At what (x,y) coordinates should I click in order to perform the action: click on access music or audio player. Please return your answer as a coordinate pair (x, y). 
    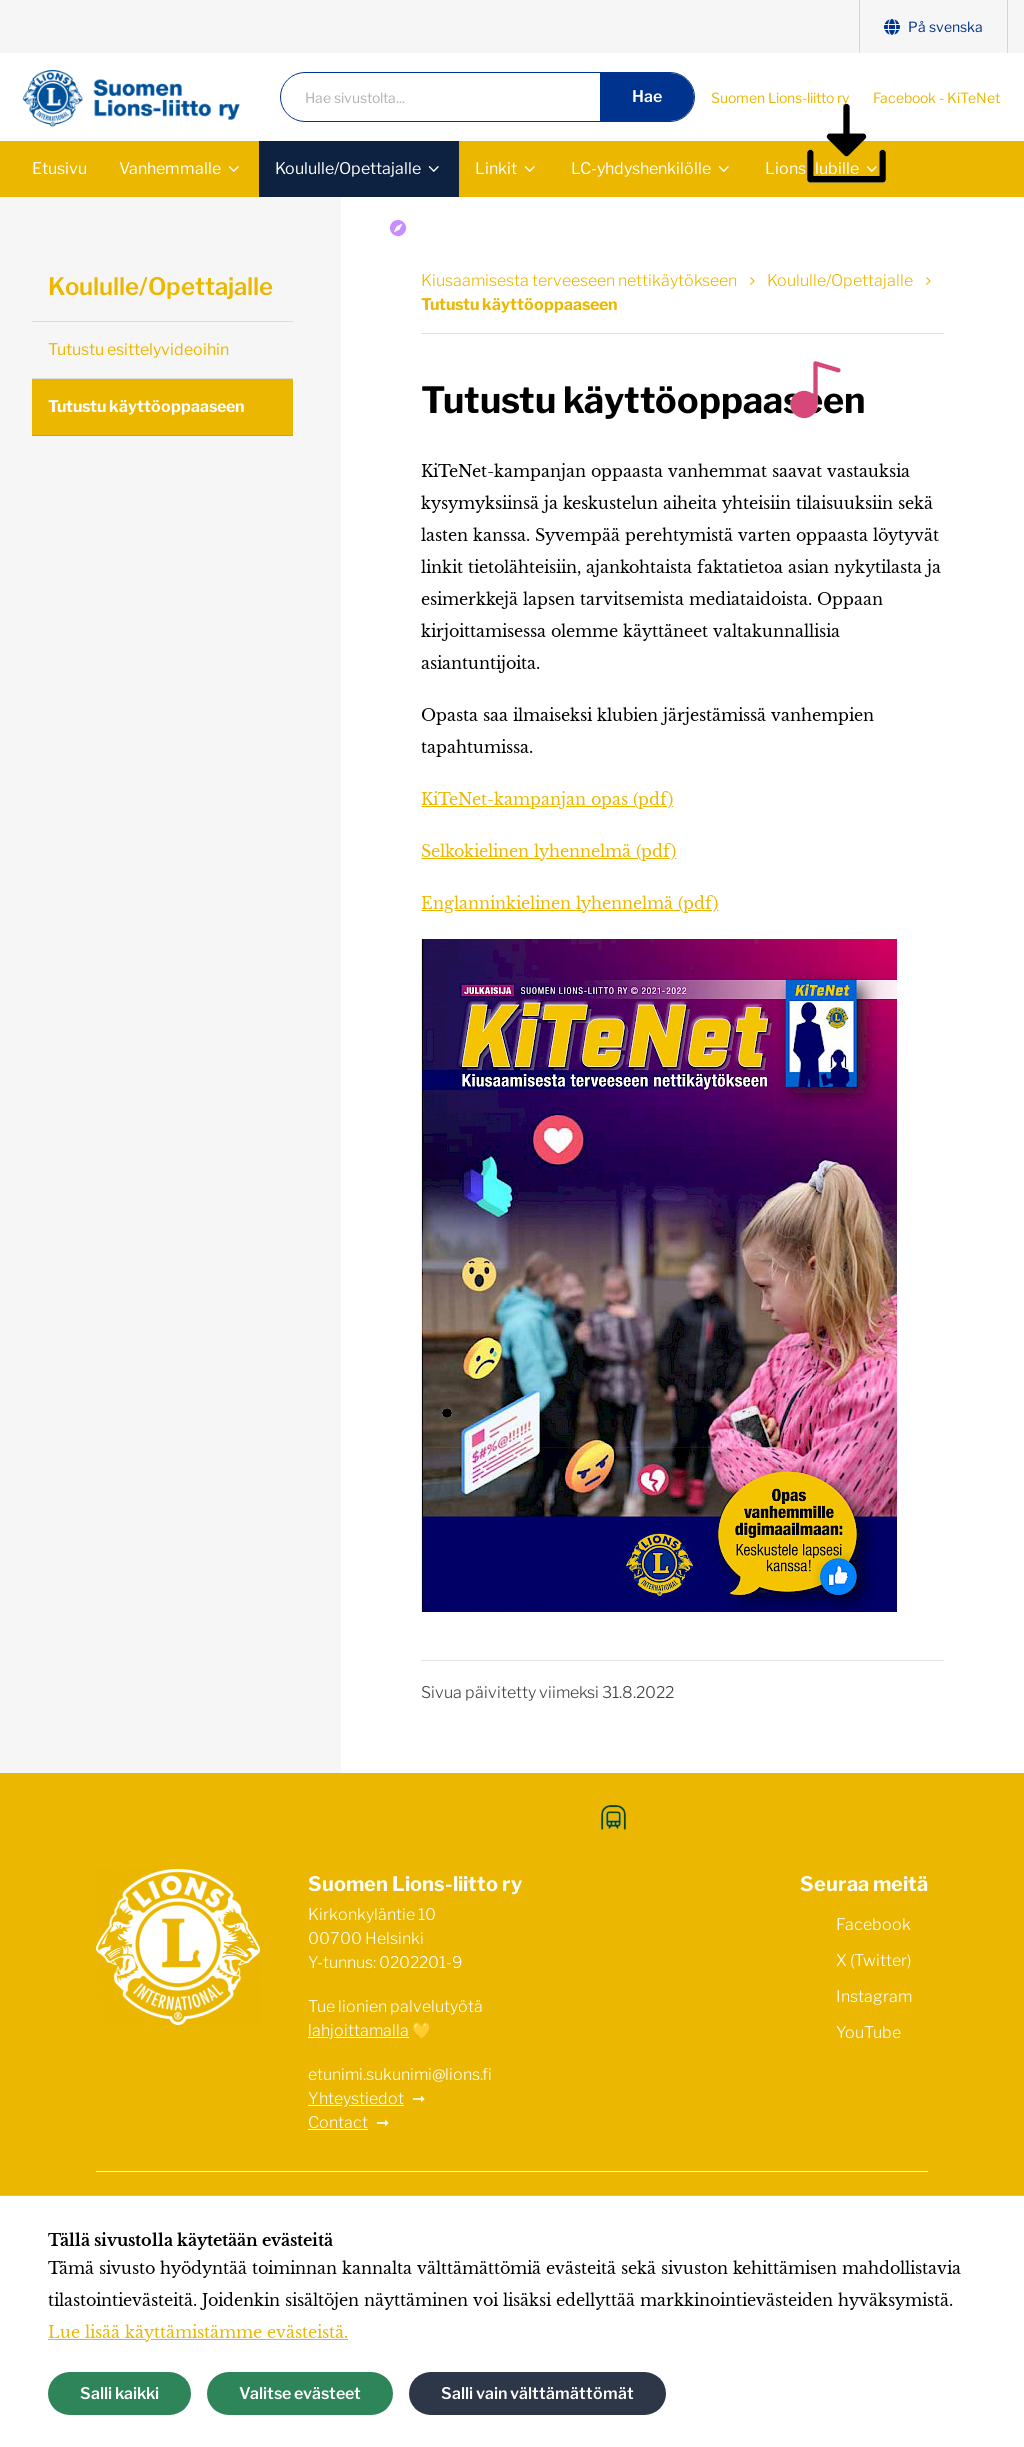
    Looking at the image, I should click on (815, 388).